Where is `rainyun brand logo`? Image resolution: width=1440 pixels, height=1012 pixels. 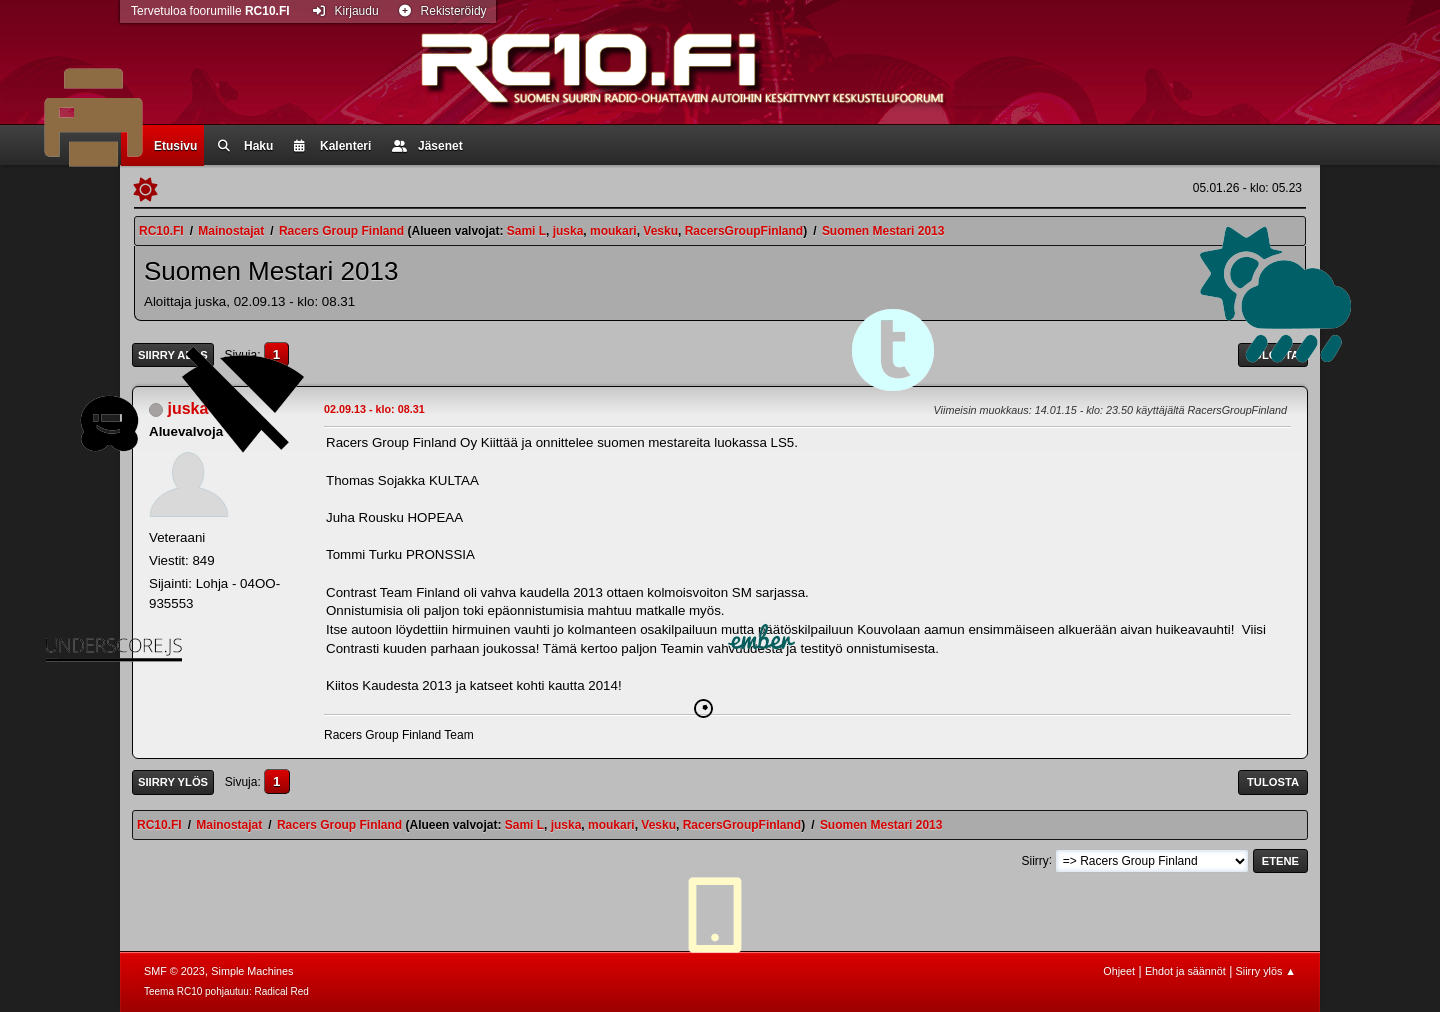 rainyun brand logo is located at coordinates (1275, 294).